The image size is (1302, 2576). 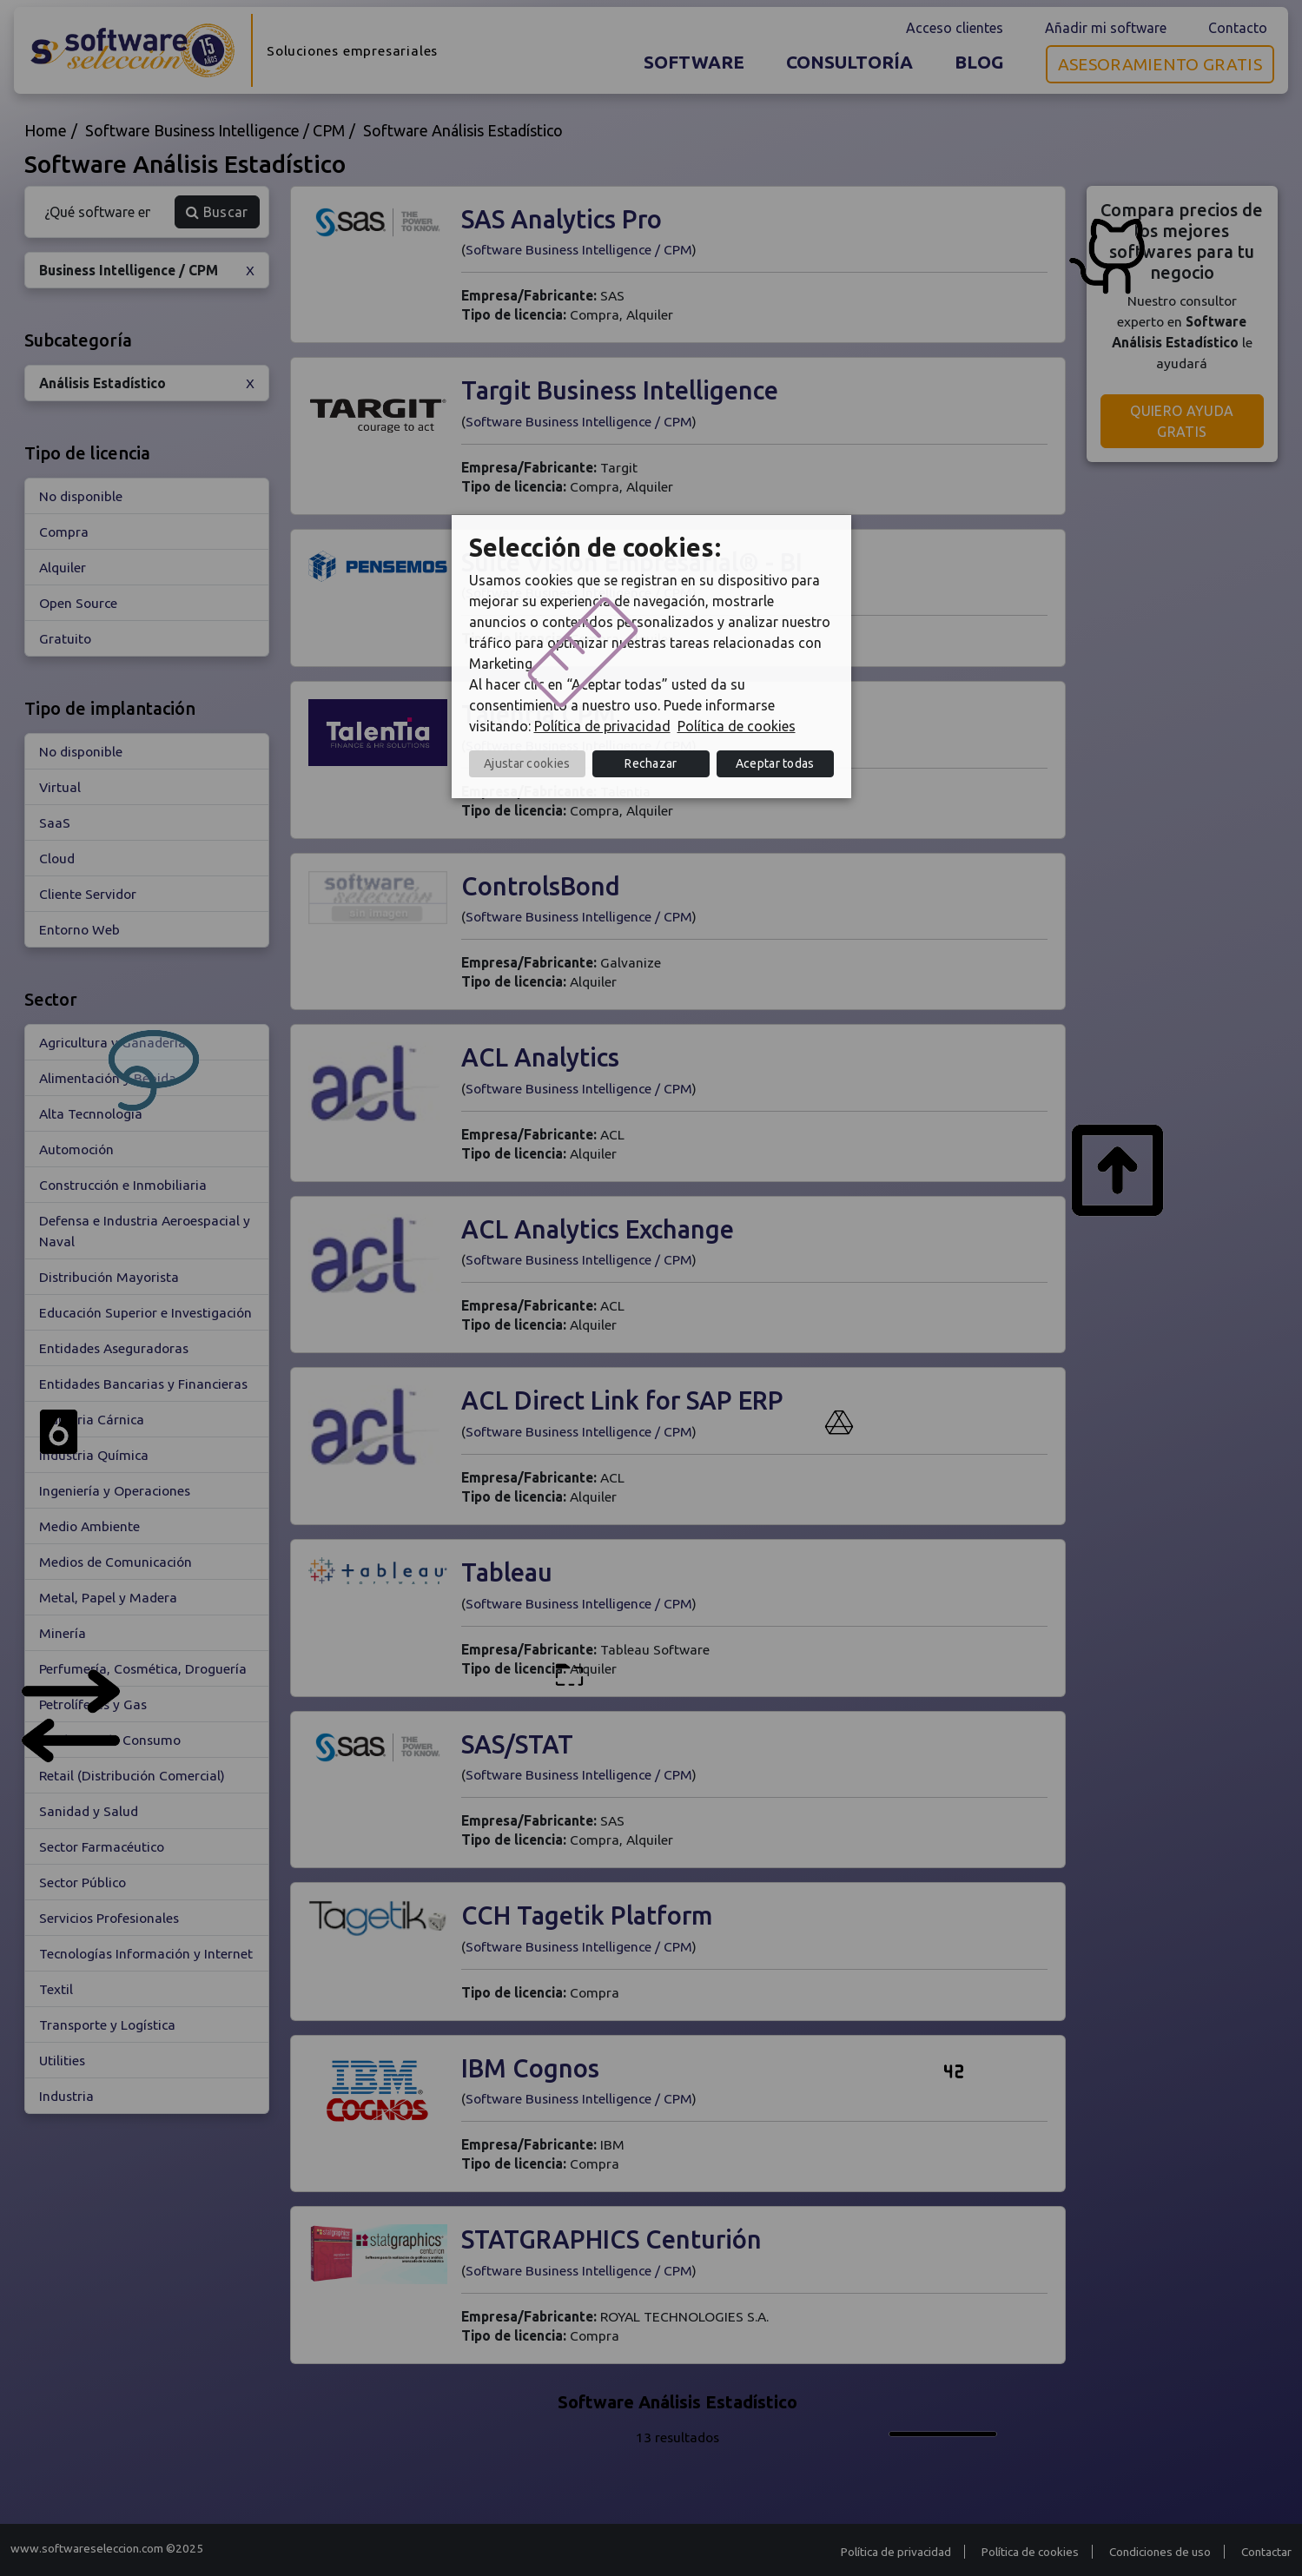 I want to click on upload a file or document, so click(x=1117, y=1170).